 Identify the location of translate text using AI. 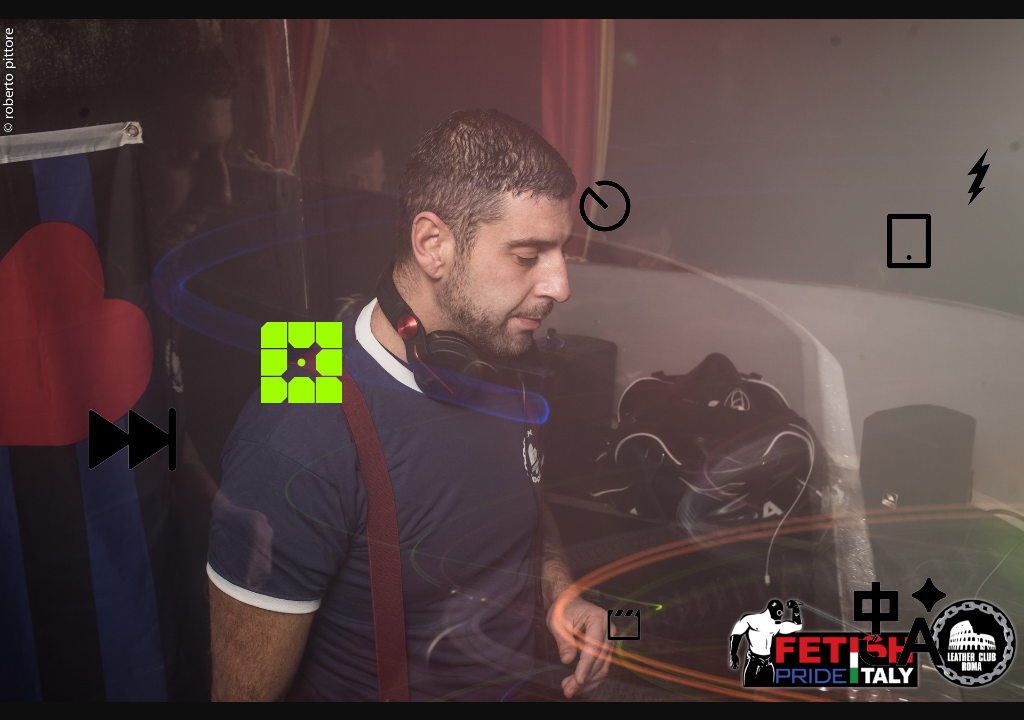
(898, 626).